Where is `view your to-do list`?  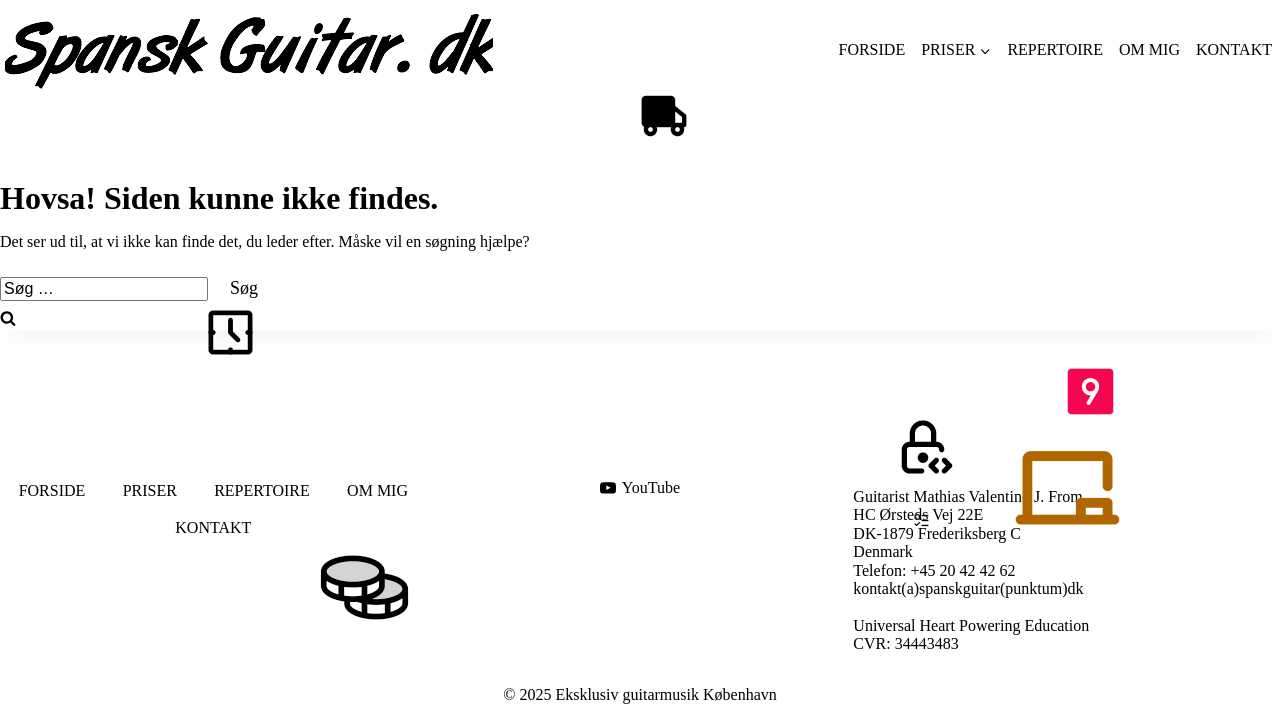 view your to-do list is located at coordinates (921, 520).